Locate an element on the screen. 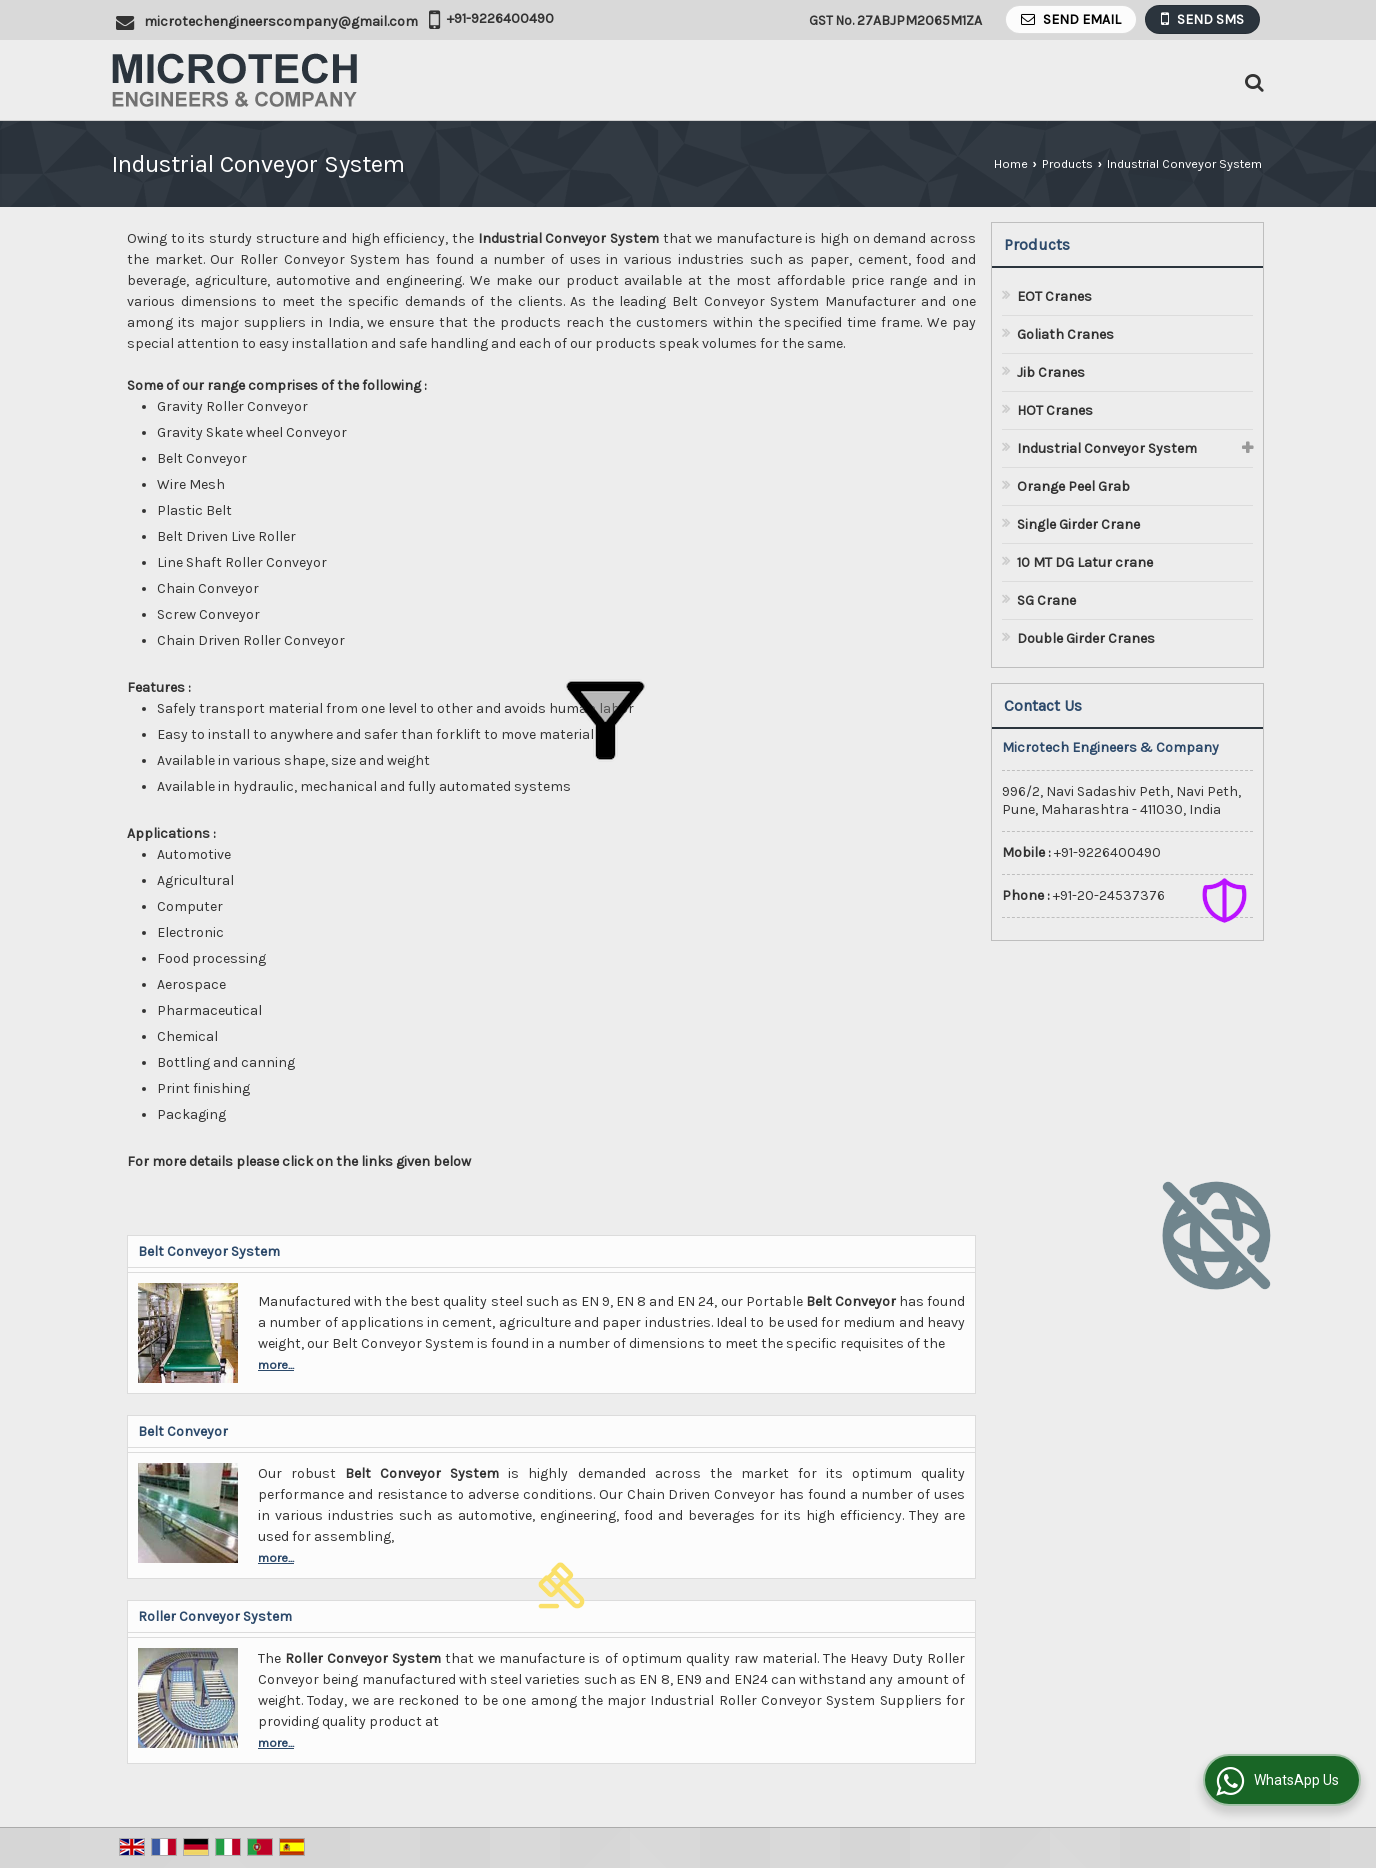 The height and width of the screenshot is (1868, 1376). 360° view unavailable or disabled is located at coordinates (1216, 1235).